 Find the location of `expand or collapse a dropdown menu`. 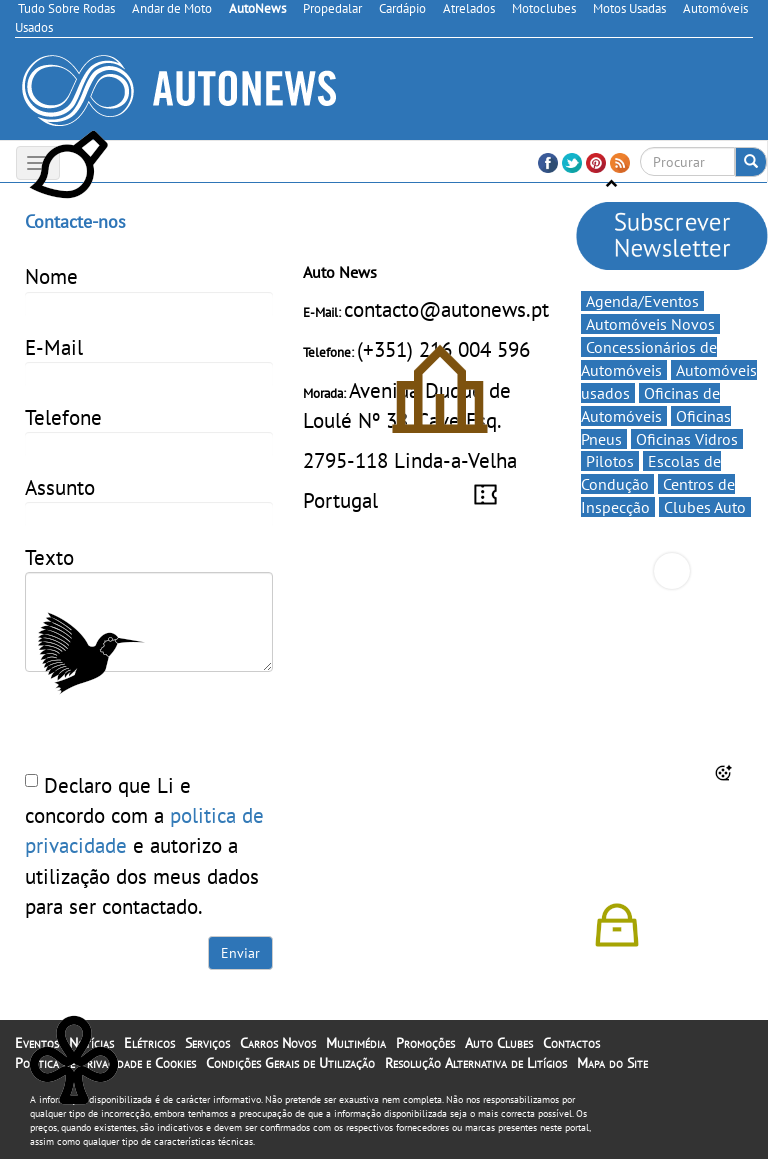

expand or collapse a dropdown menu is located at coordinates (611, 183).